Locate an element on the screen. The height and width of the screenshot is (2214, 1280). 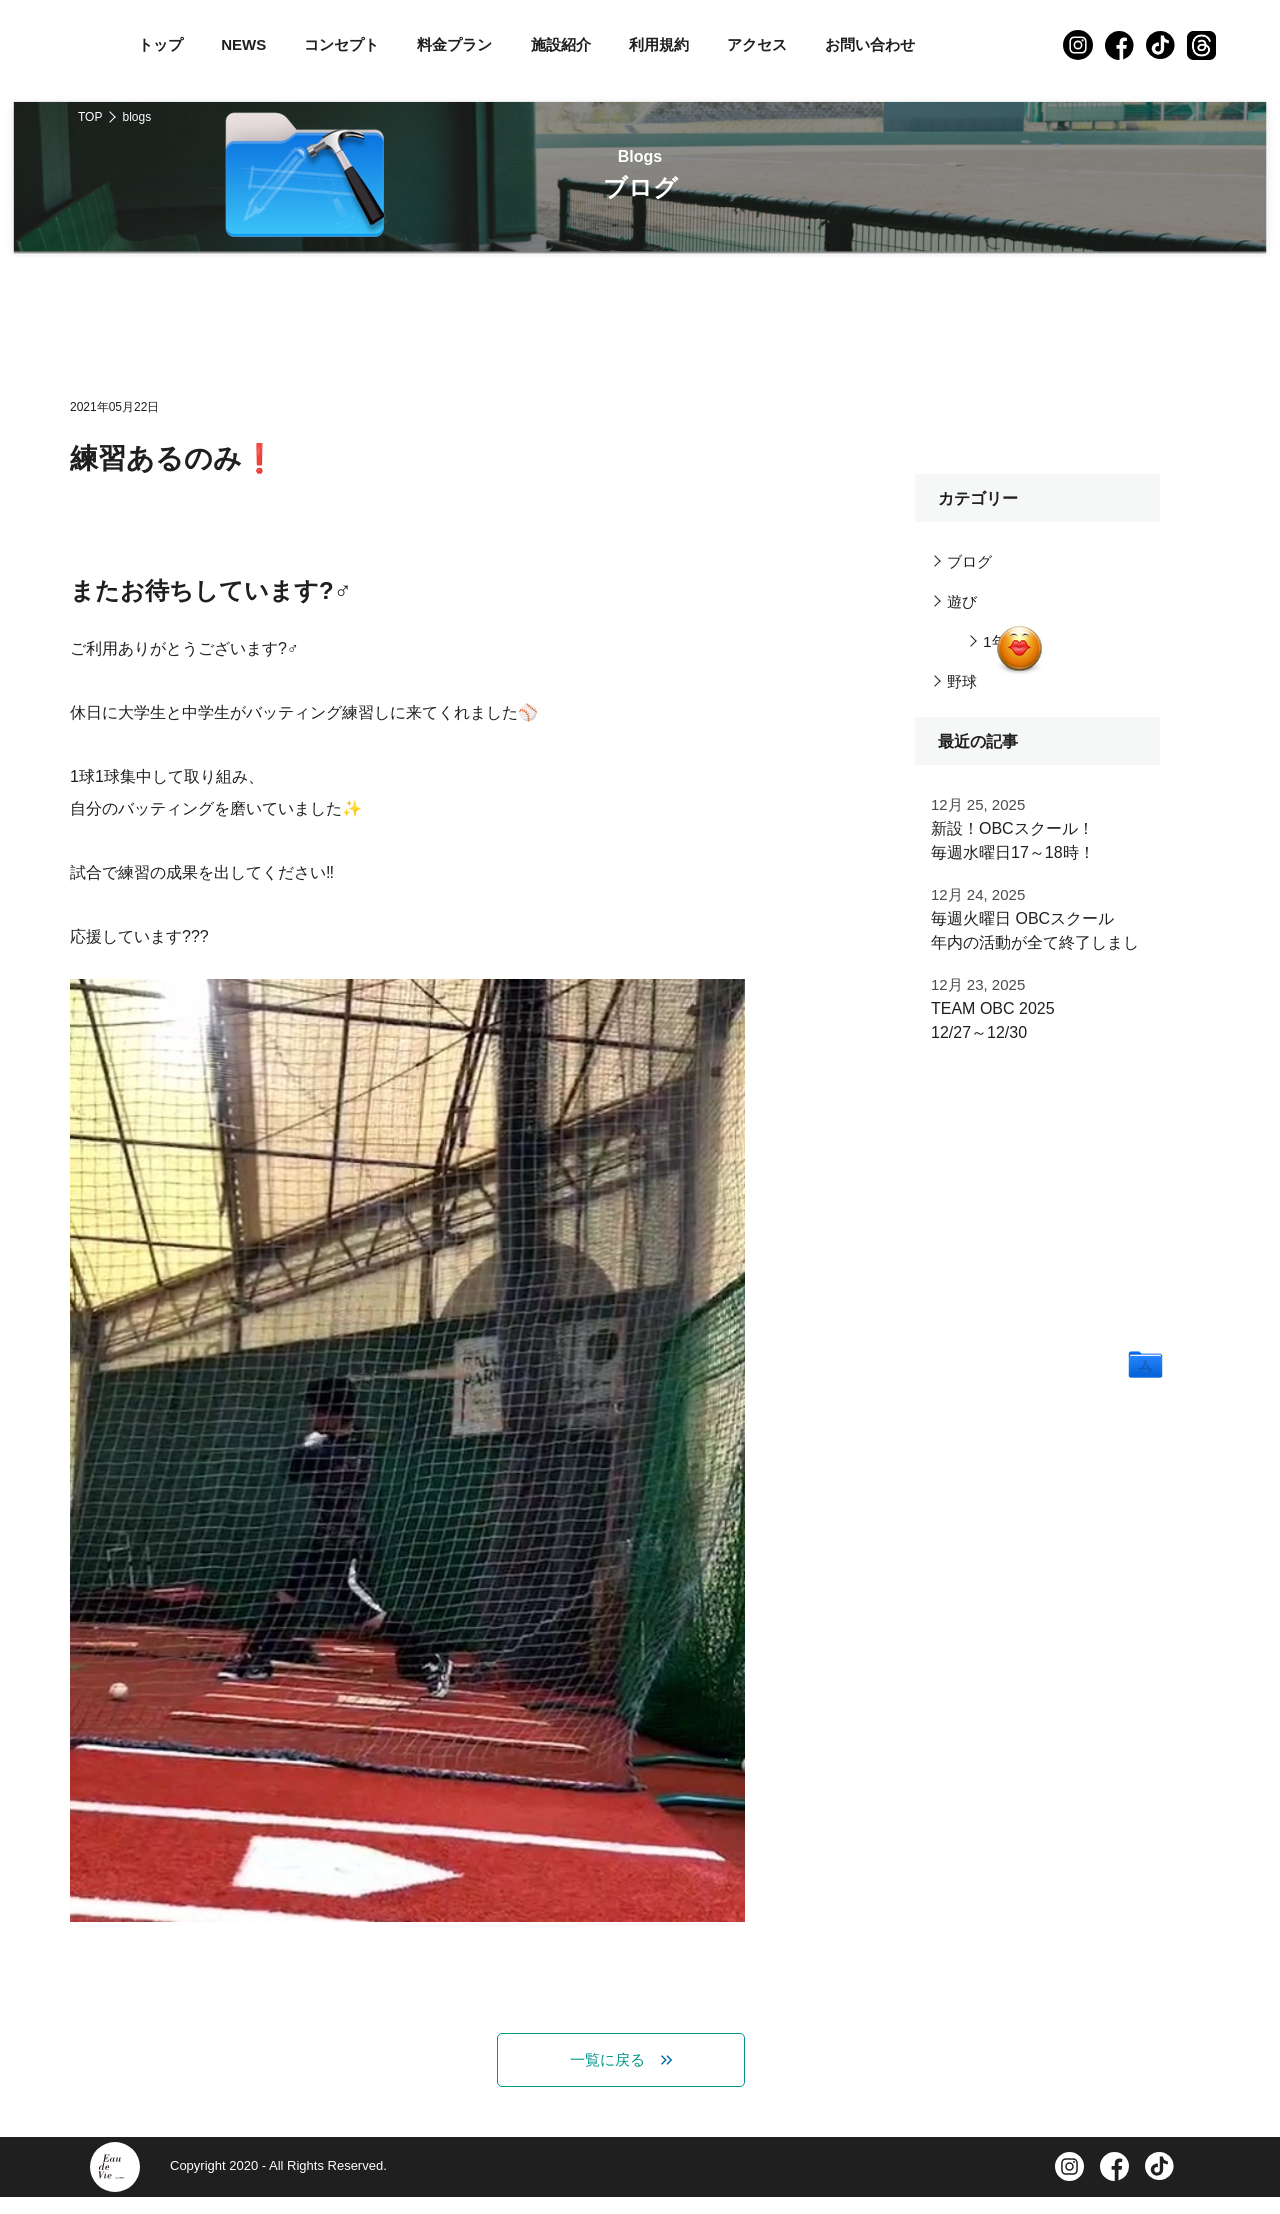
send a kiss emoji in chat is located at coordinates (1020, 649).